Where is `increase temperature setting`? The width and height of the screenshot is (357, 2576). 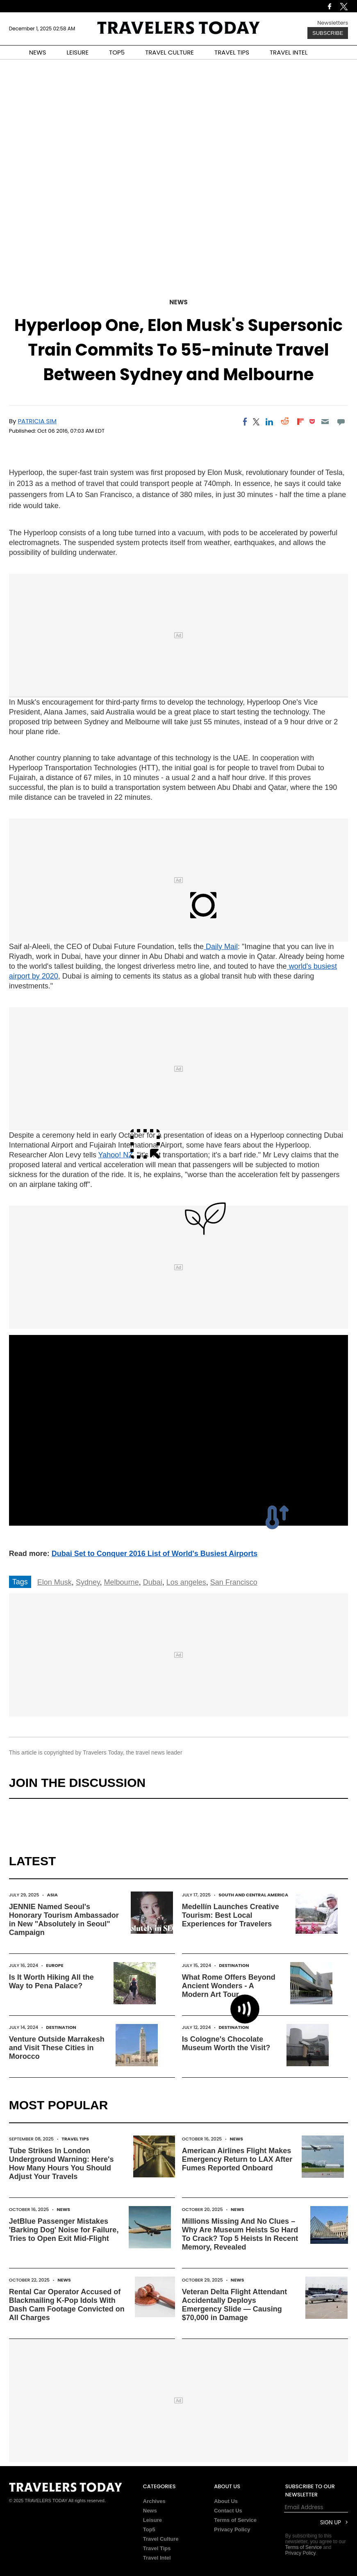
increase temperature setting is located at coordinates (277, 1517).